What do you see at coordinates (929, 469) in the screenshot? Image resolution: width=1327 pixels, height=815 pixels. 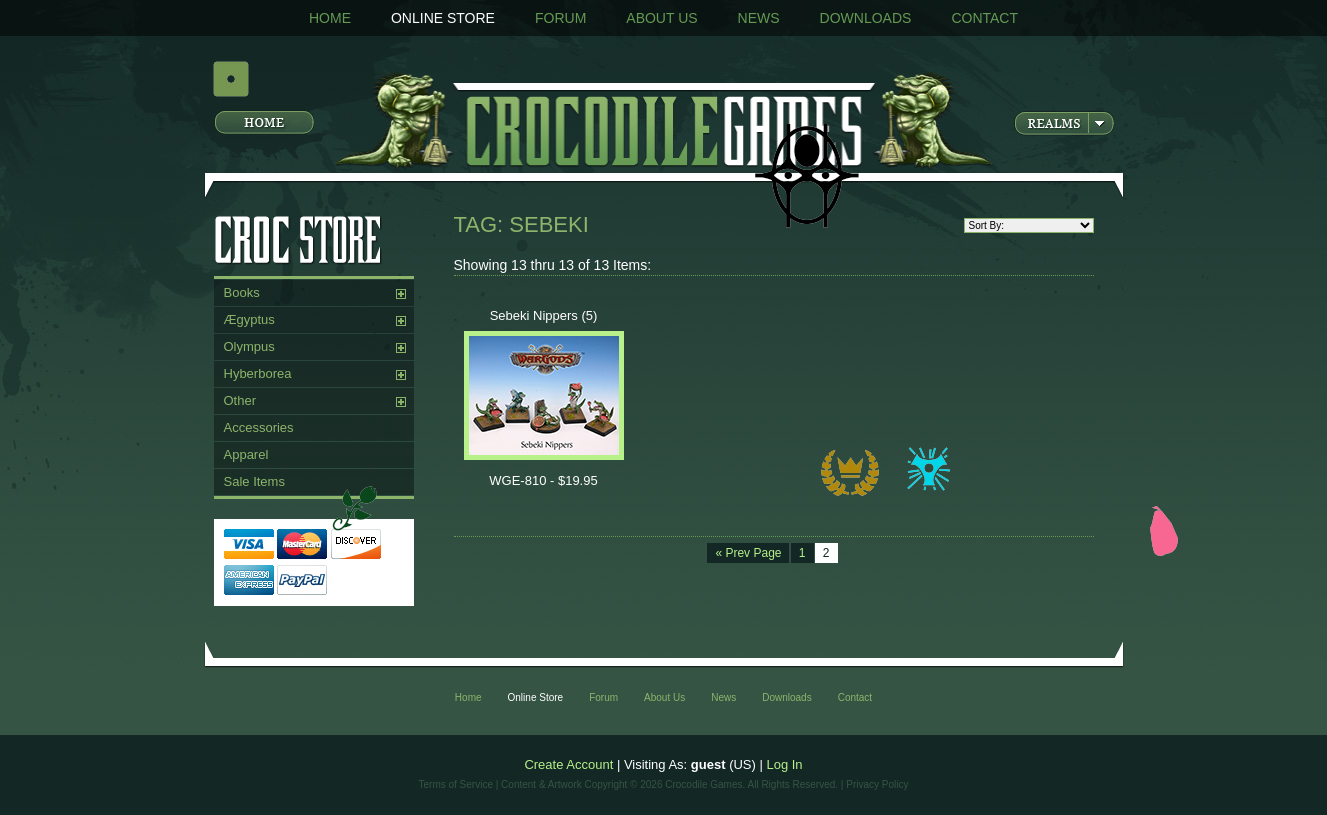 I see `view rare or legendary item details` at bounding box center [929, 469].